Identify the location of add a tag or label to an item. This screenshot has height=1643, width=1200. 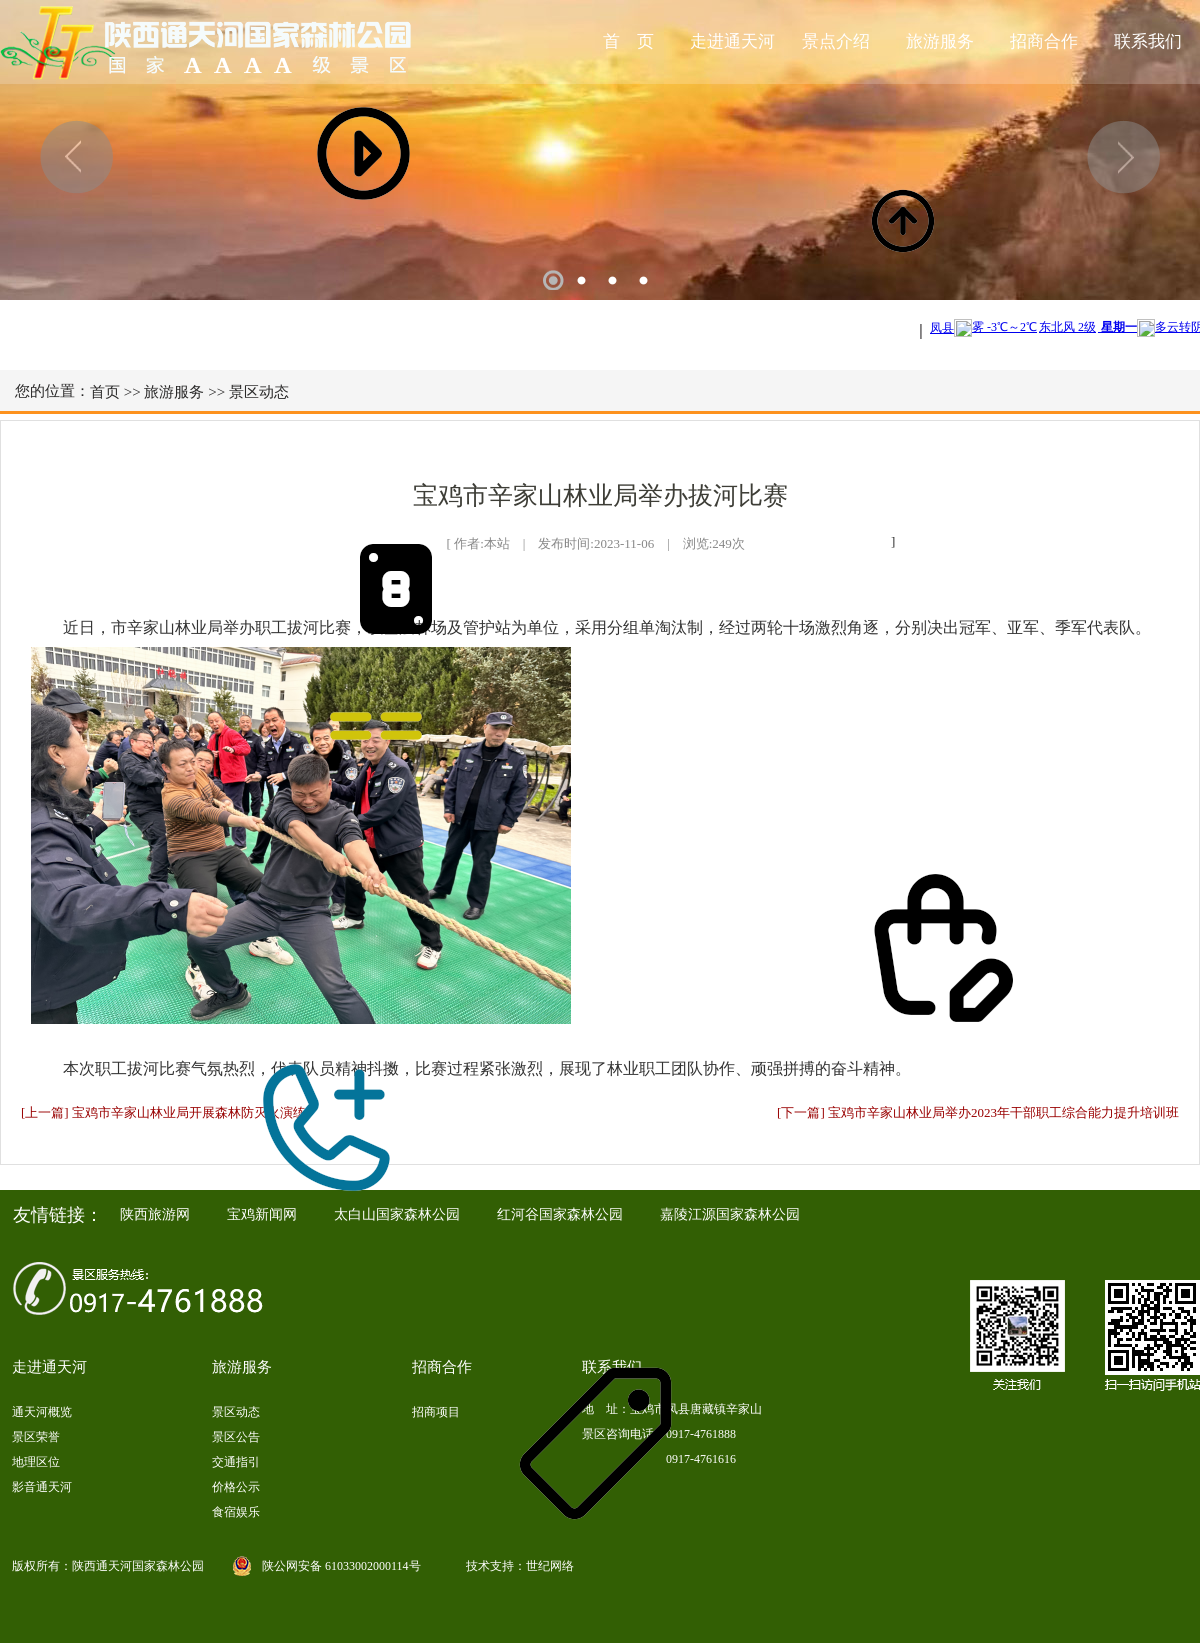
(595, 1443).